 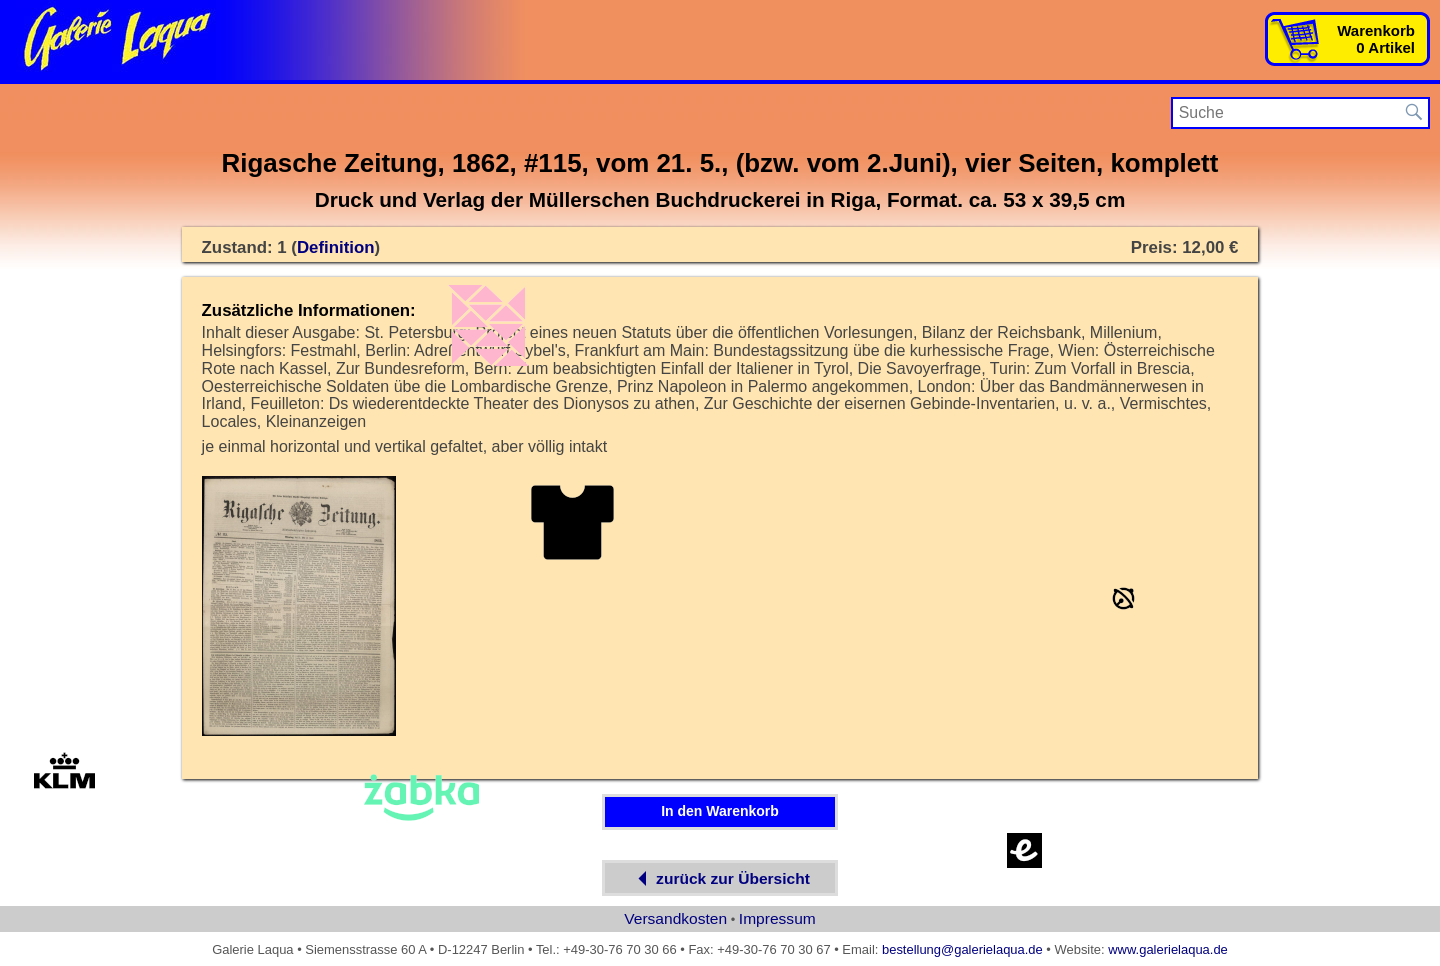 I want to click on browse clothing or apparel items, so click(x=572, y=522).